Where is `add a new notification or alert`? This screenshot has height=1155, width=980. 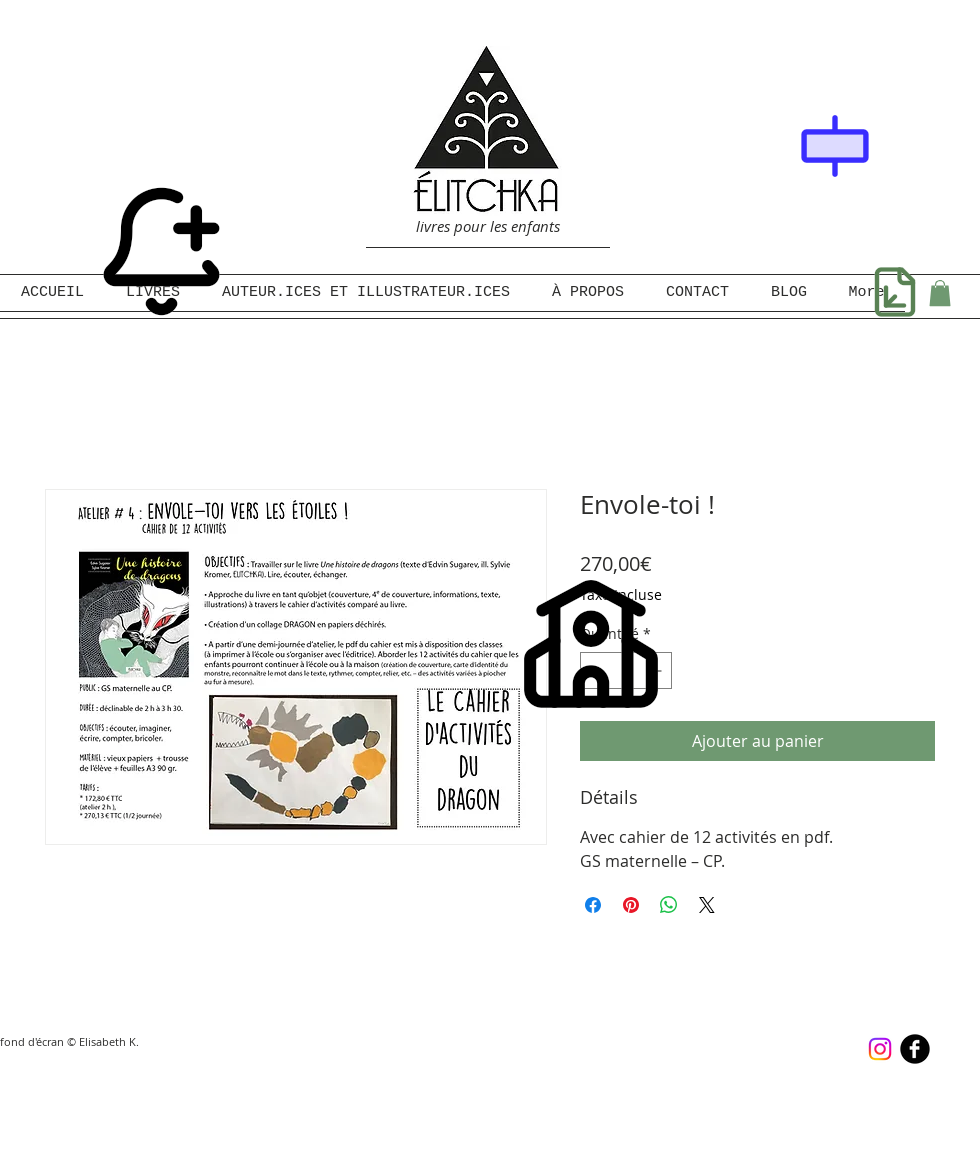
add a new notification or alert is located at coordinates (161, 251).